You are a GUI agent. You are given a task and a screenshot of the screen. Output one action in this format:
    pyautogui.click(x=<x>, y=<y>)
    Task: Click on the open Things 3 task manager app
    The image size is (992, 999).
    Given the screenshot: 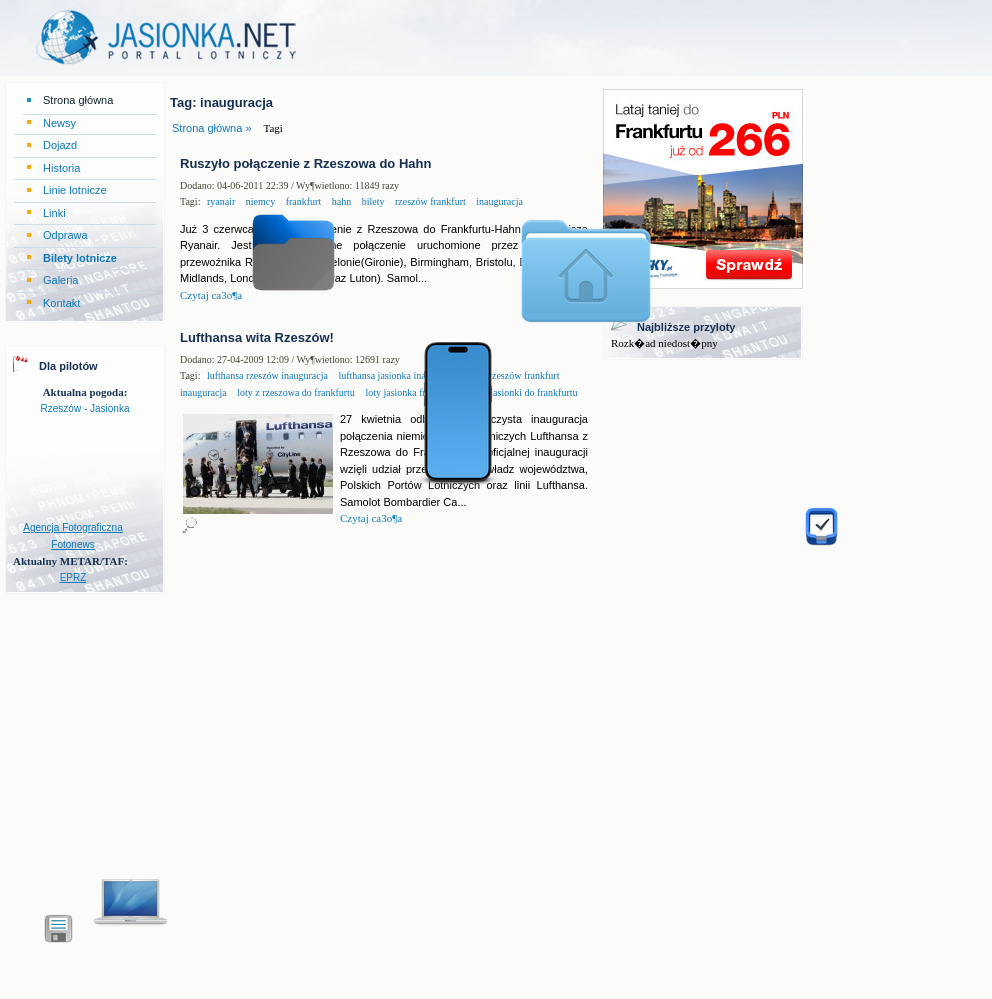 What is the action you would take?
    pyautogui.click(x=821, y=526)
    